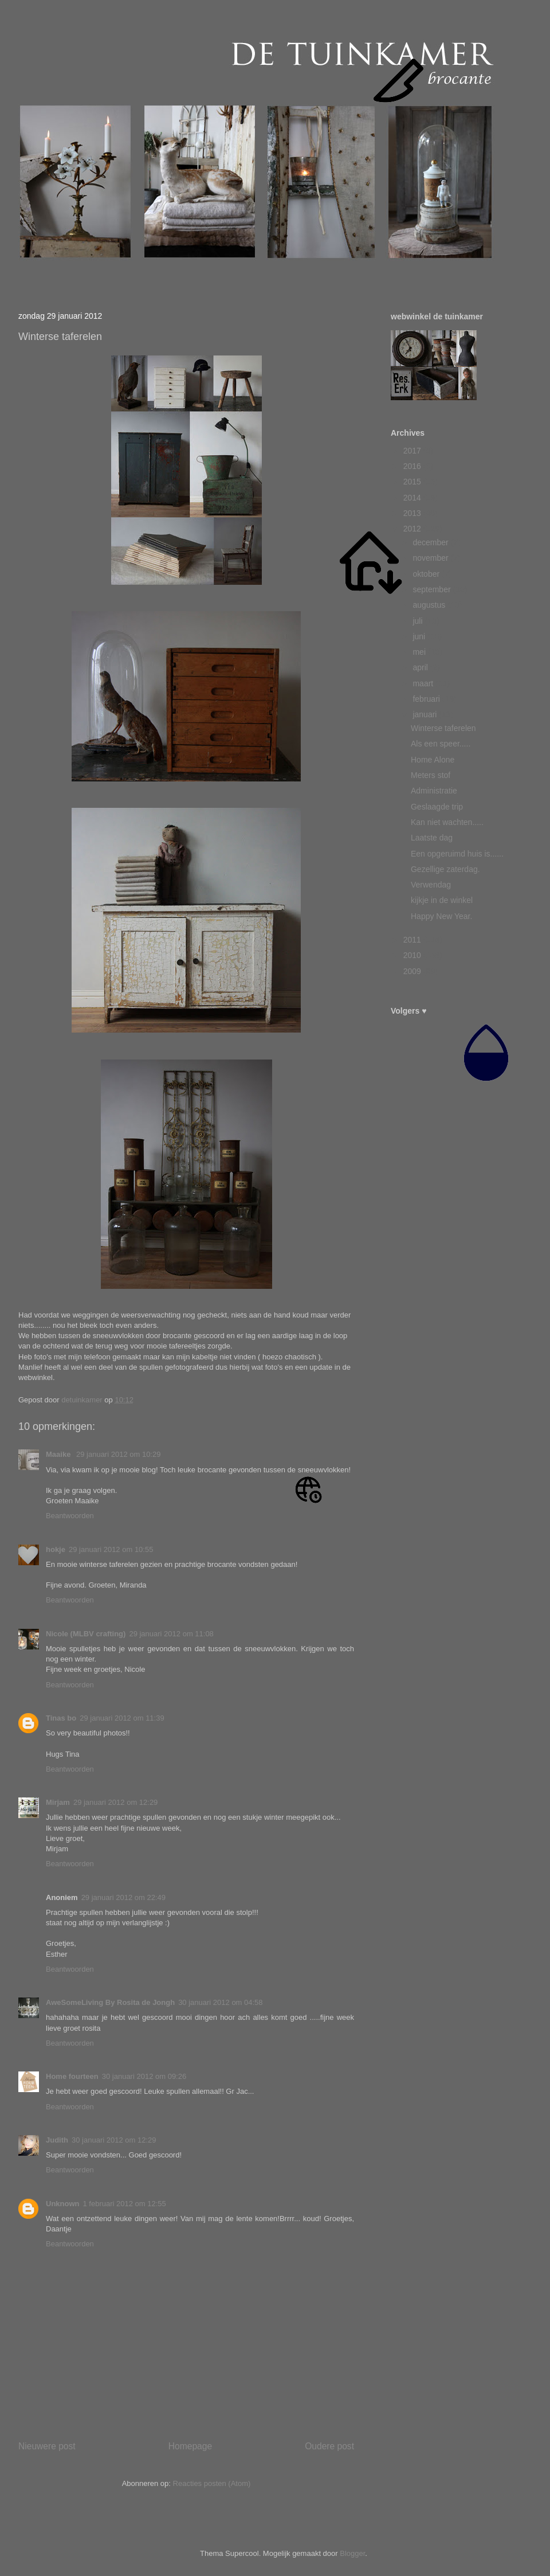 The height and width of the screenshot is (2576, 550). Describe the element at coordinates (308, 1489) in the screenshot. I see `set or change timezone preferences` at that location.